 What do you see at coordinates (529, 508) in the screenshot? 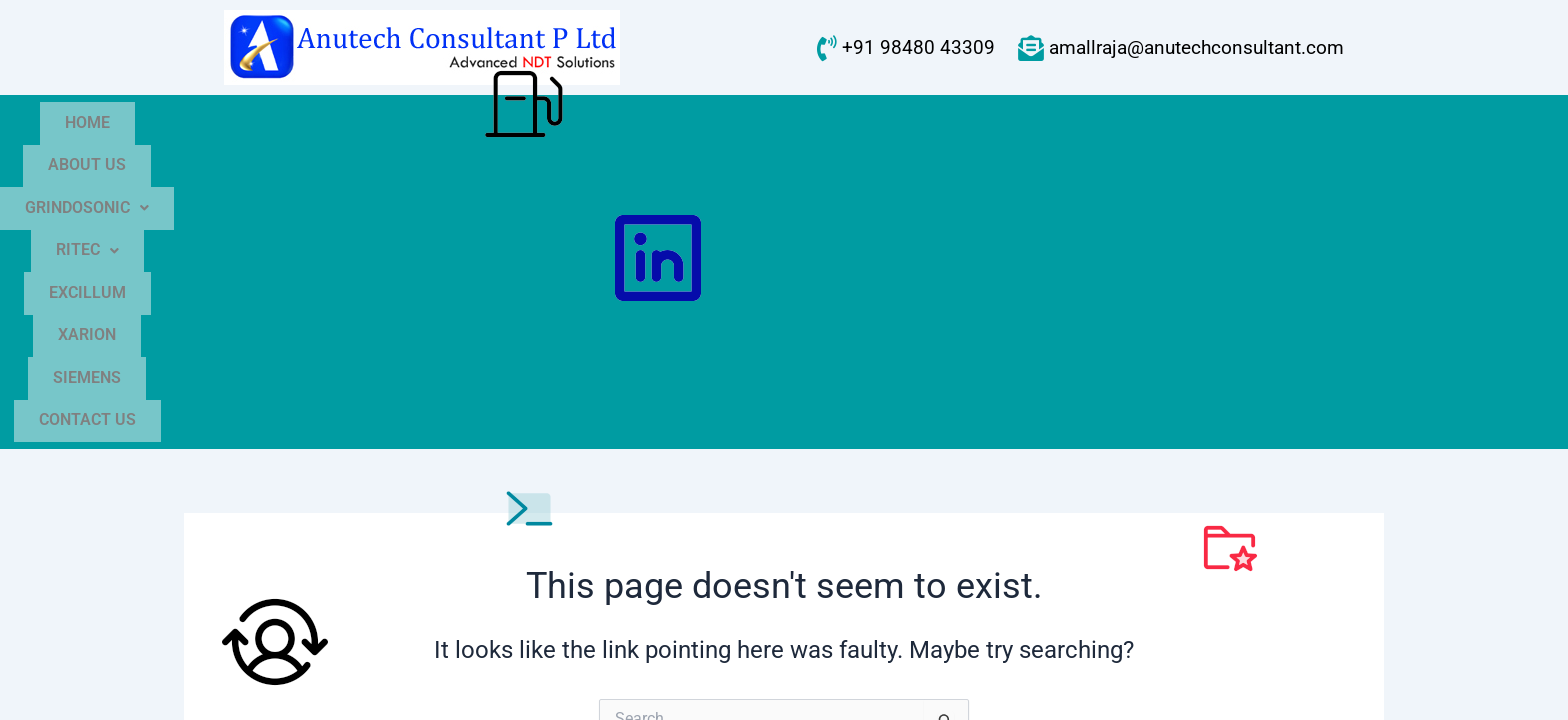
I see `open the command line terminal` at bounding box center [529, 508].